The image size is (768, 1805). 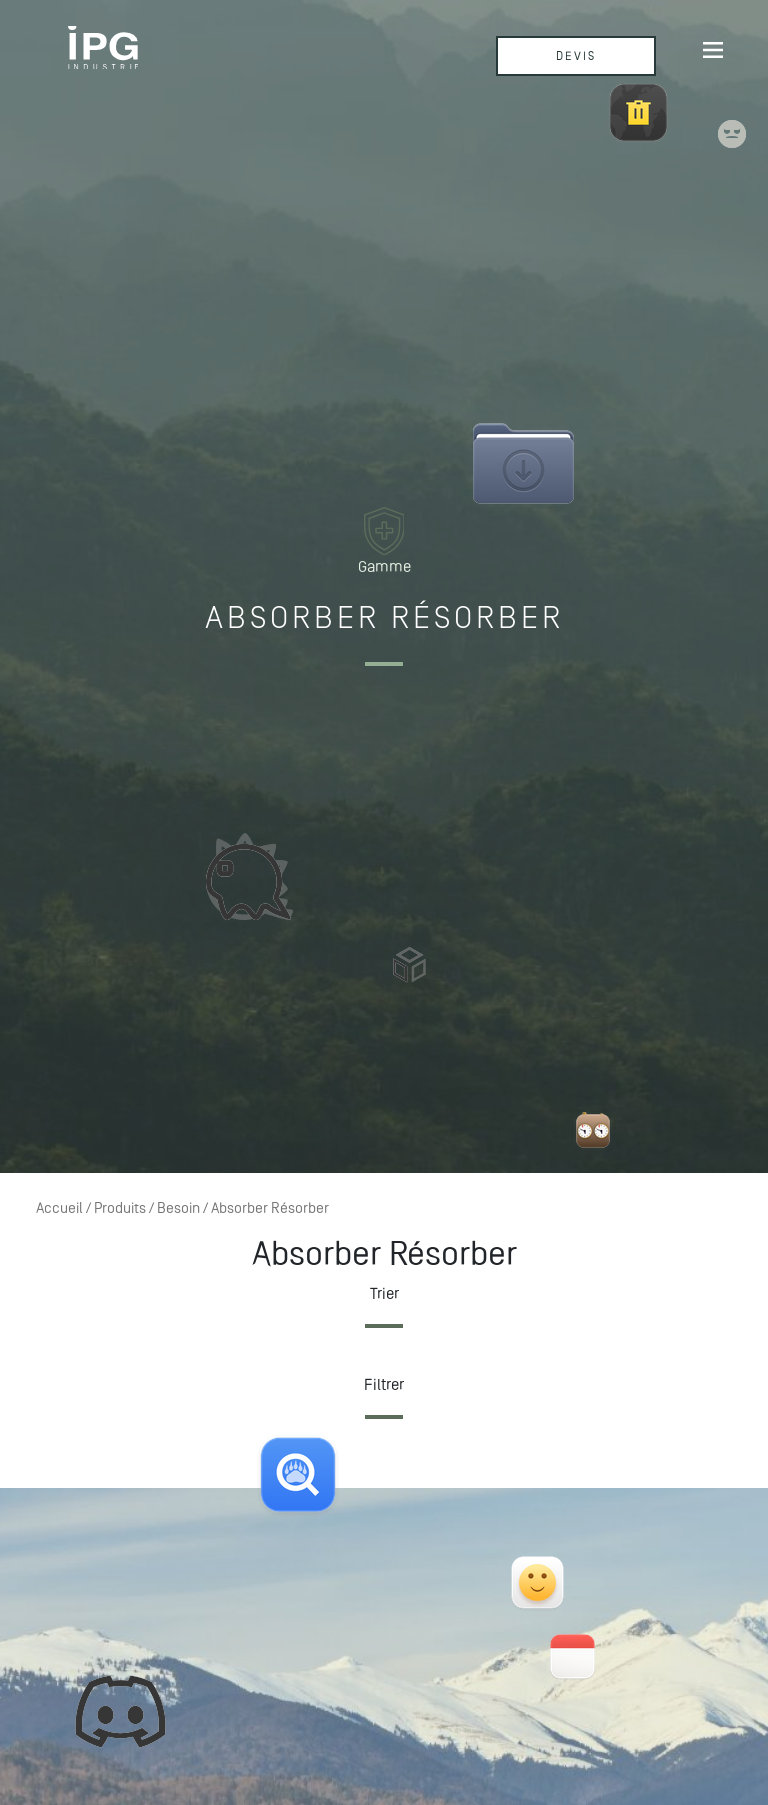 I want to click on access your downloads folder, so click(x=523, y=463).